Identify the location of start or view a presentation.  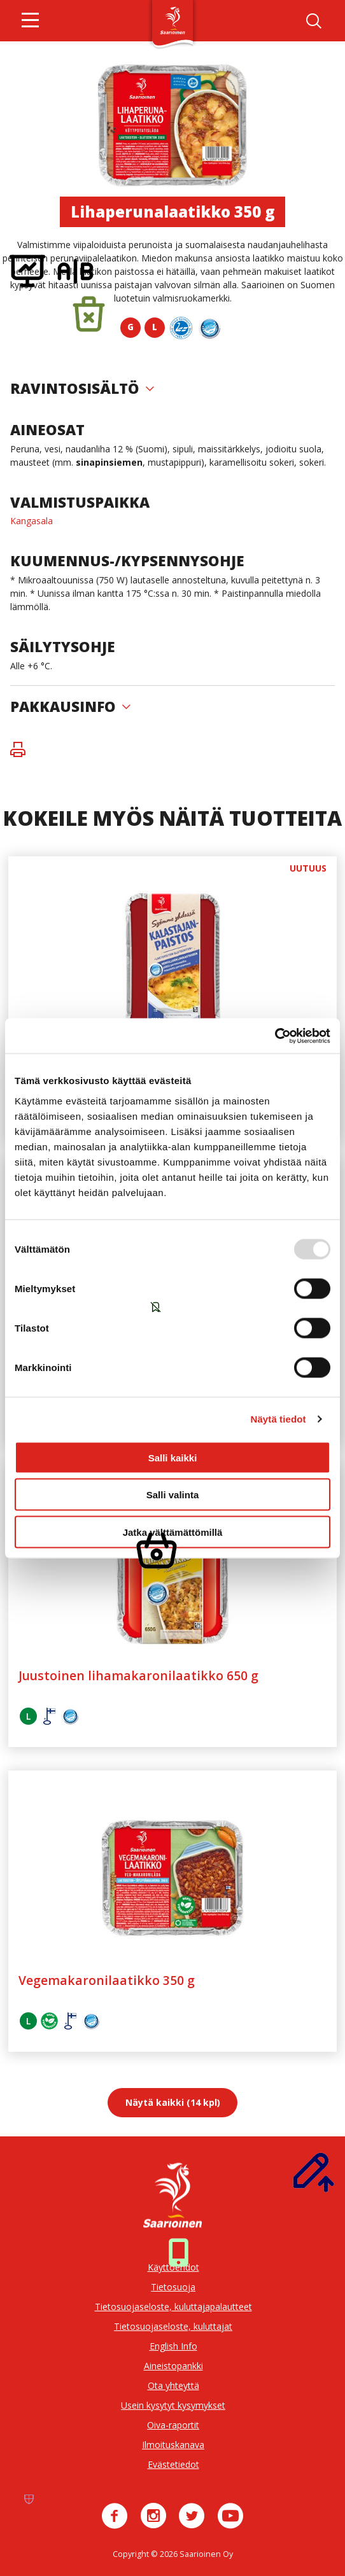
(27, 271).